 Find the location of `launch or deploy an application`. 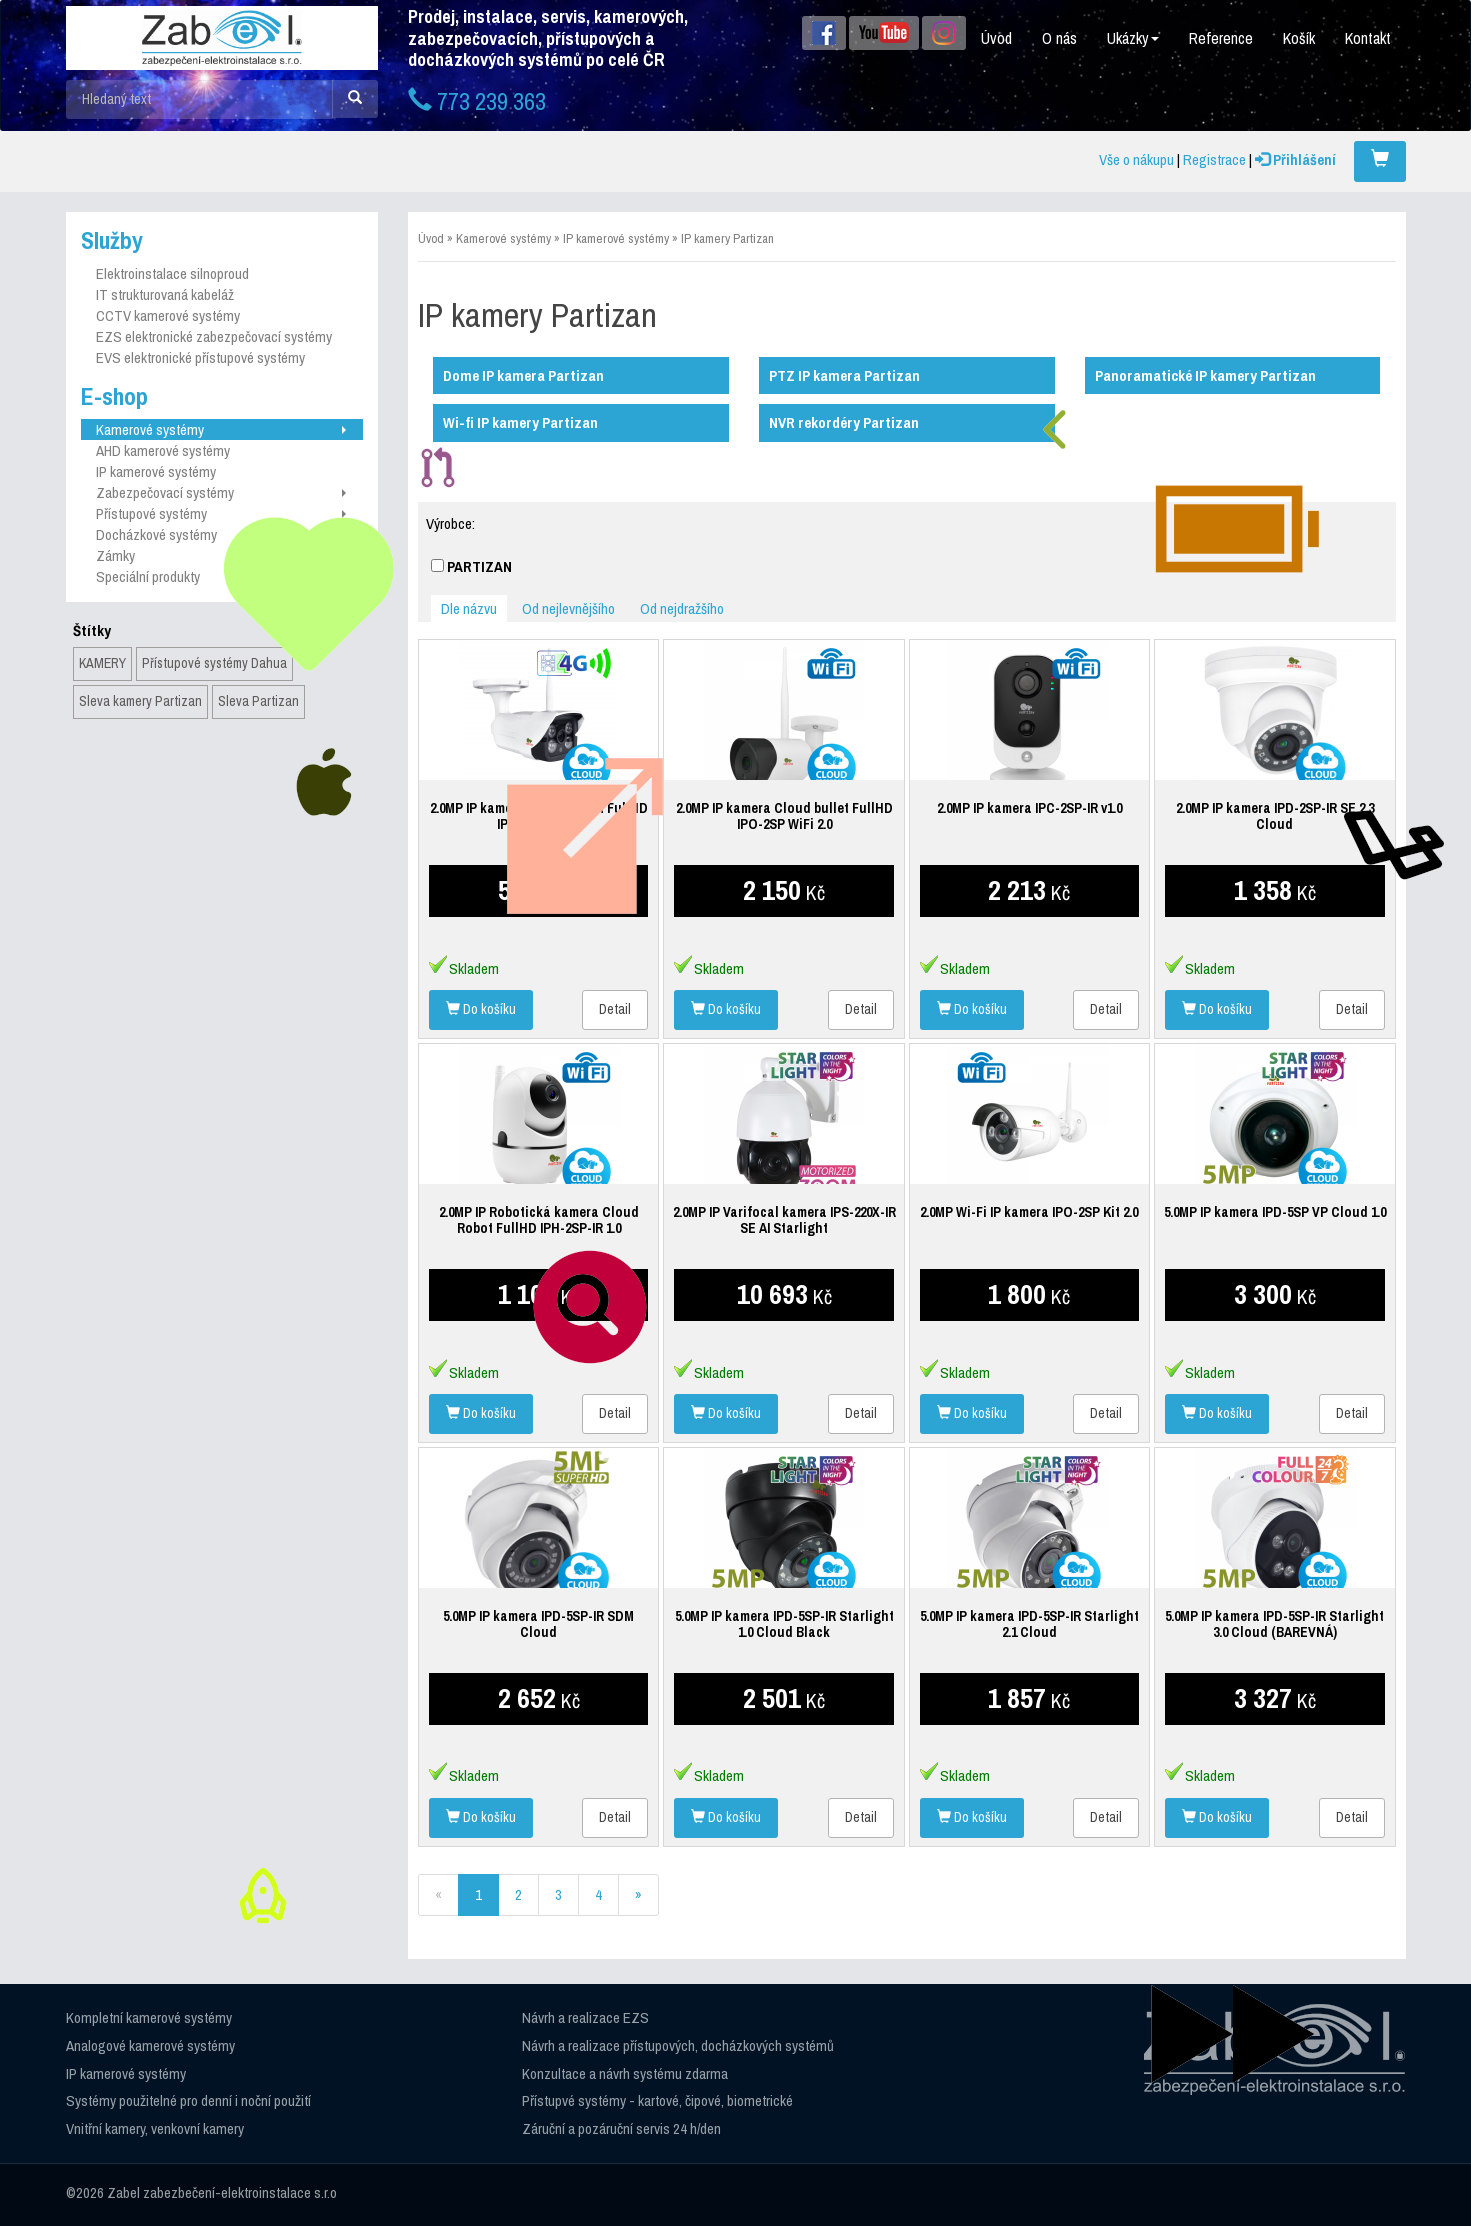

launch or deploy an application is located at coordinates (263, 1897).